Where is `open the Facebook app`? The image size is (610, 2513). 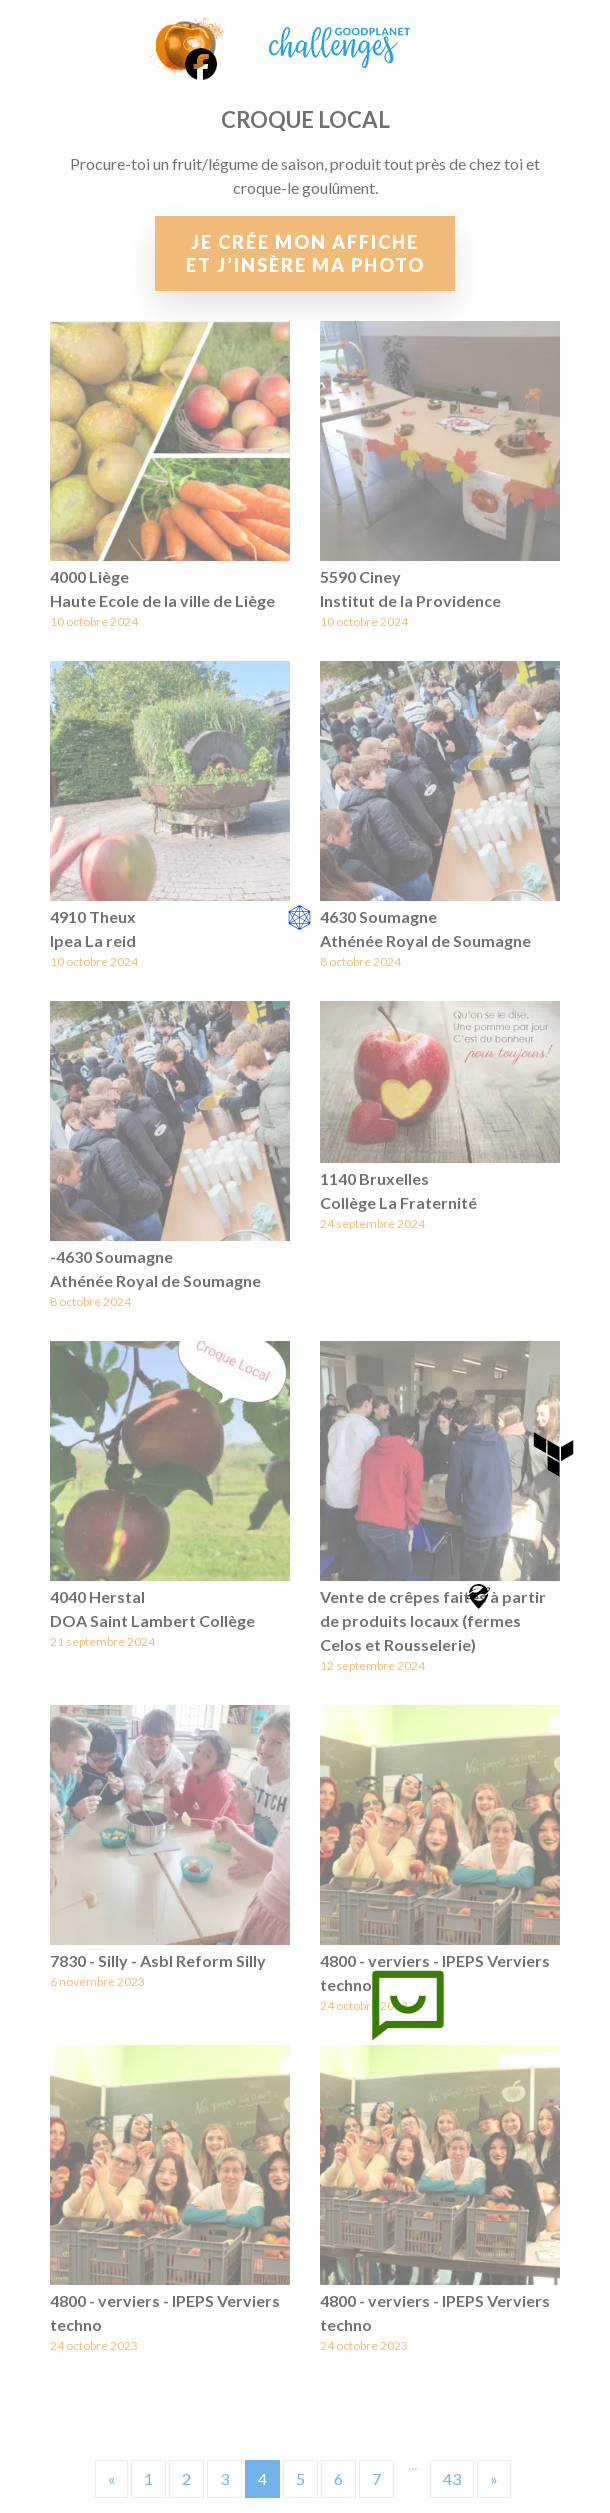 open the Facebook app is located at coordinates (201, 64).